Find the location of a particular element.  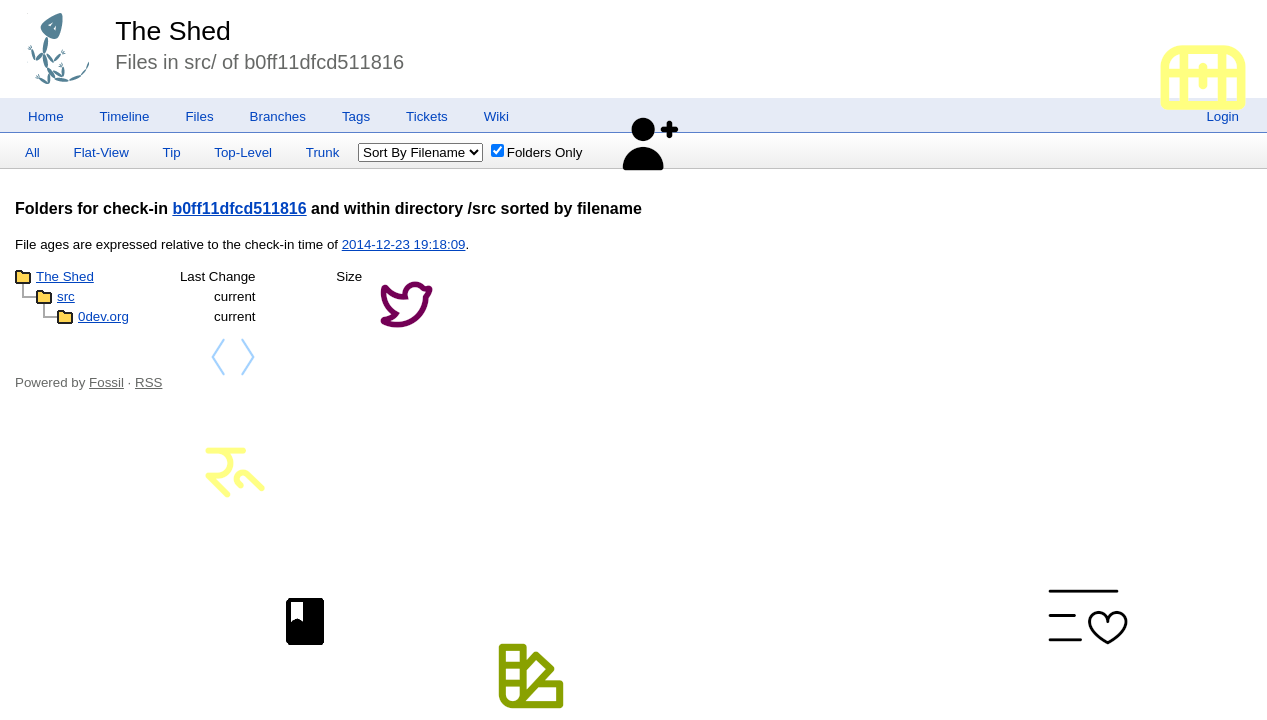

indicates nepalese rupee currency is located at coordinates (233, 472).